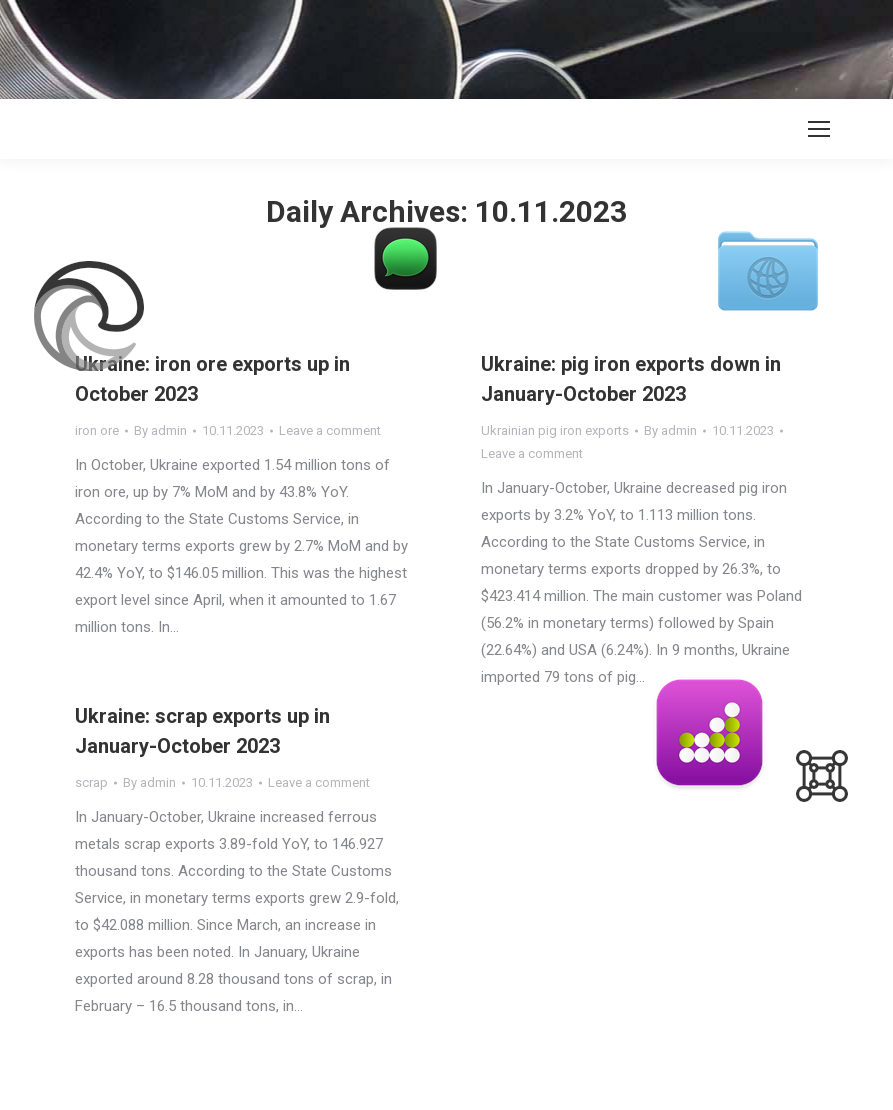 Image resolution: width=893 pixels, height=1110 pixels. I want to click on folder containing HTML or web-related files, so click(768, 271).